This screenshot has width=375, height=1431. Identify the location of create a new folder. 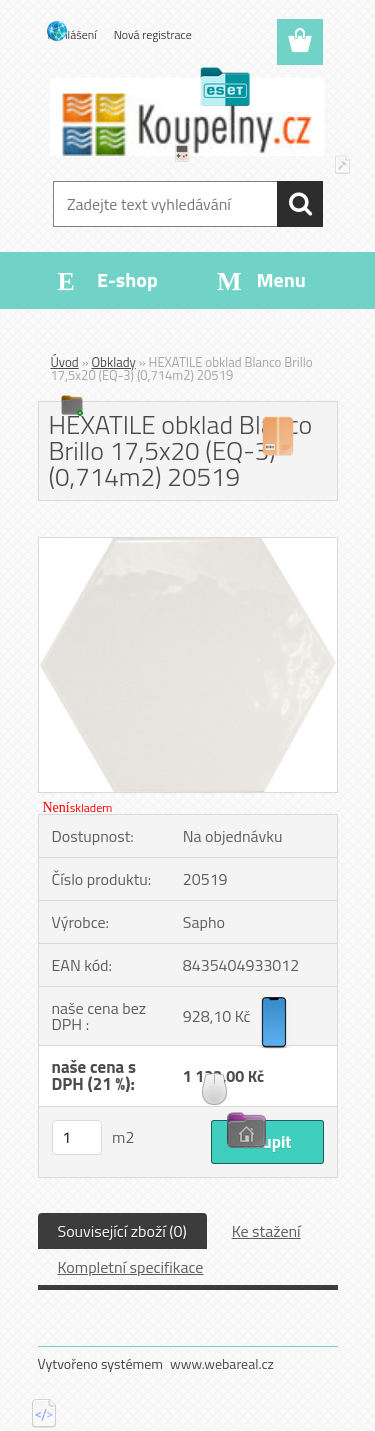
(72, 405).